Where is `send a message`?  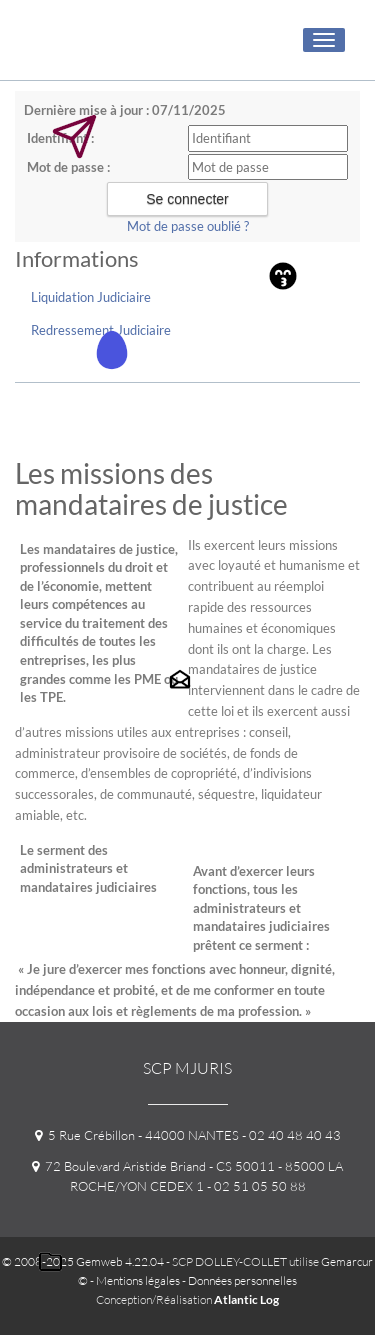 send a message is located at coordinates (74, 137).